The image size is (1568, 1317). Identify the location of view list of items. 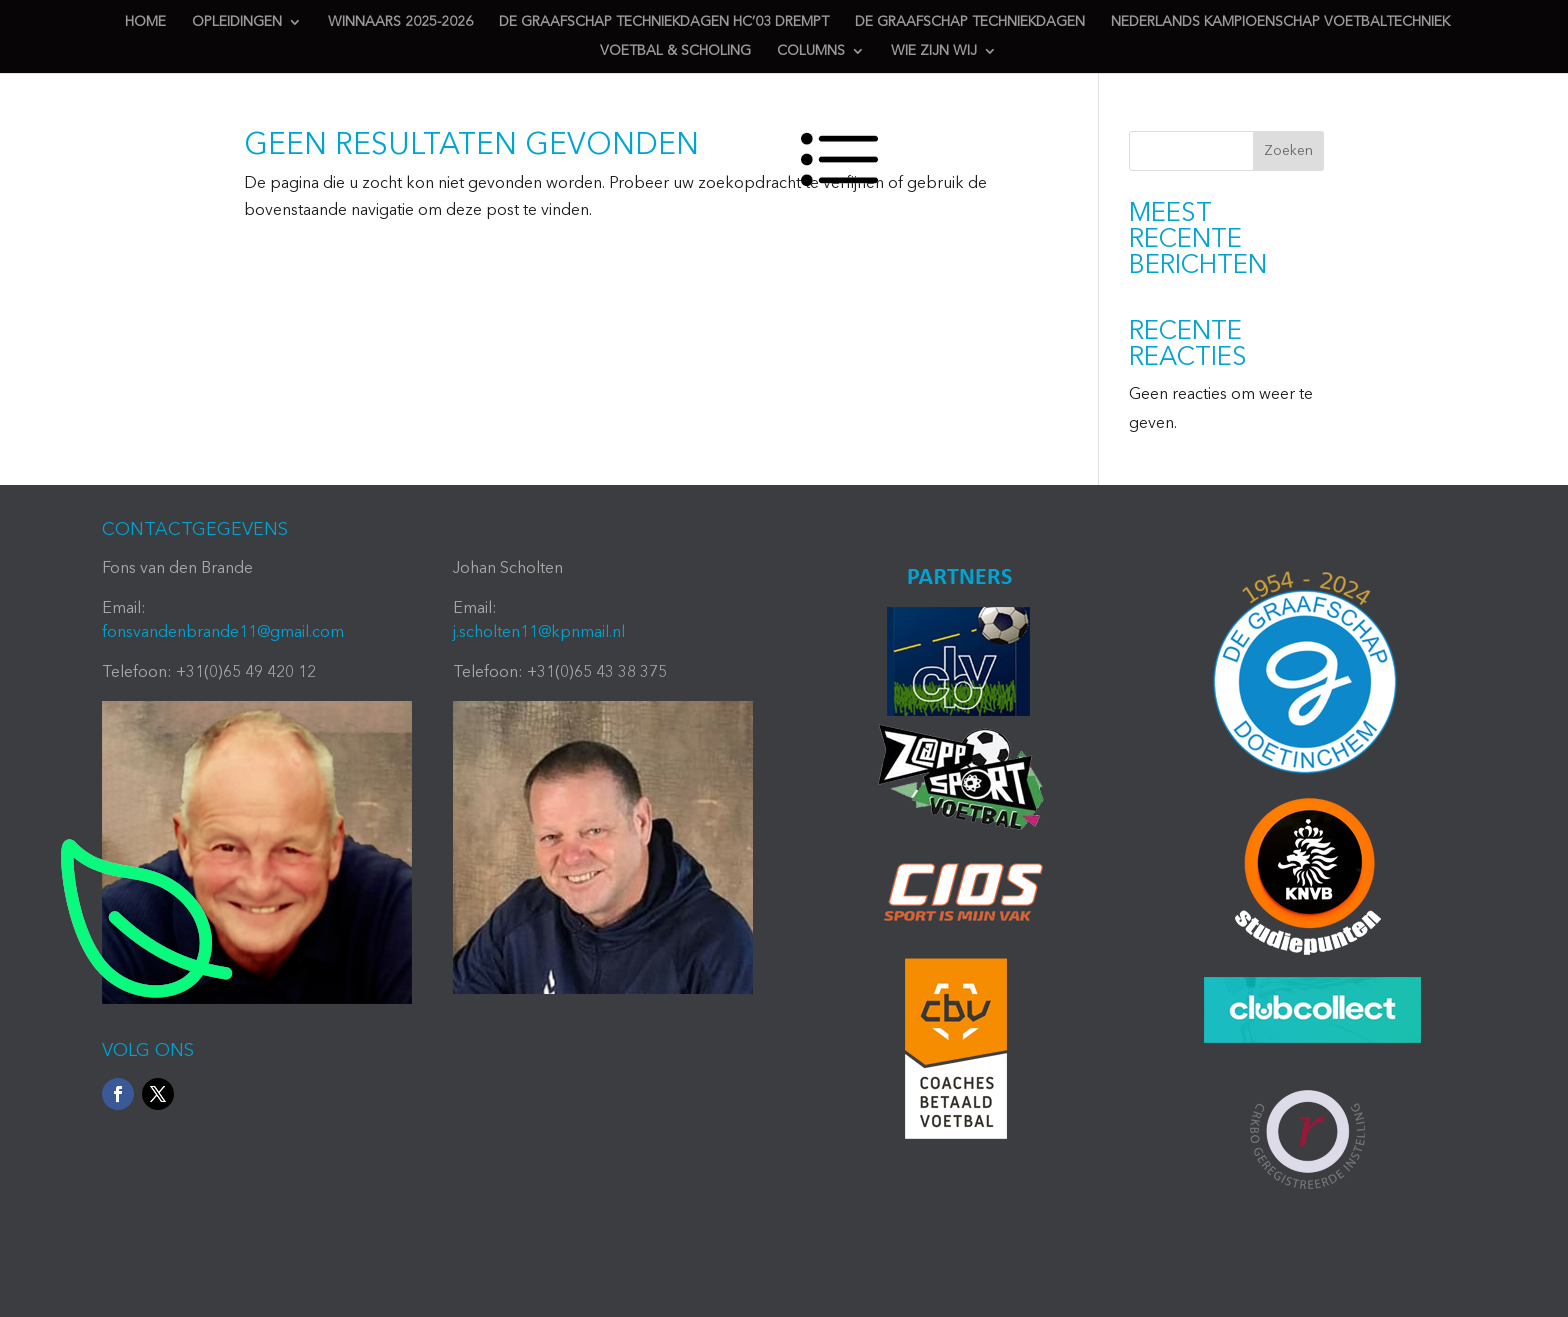
(839, 159).